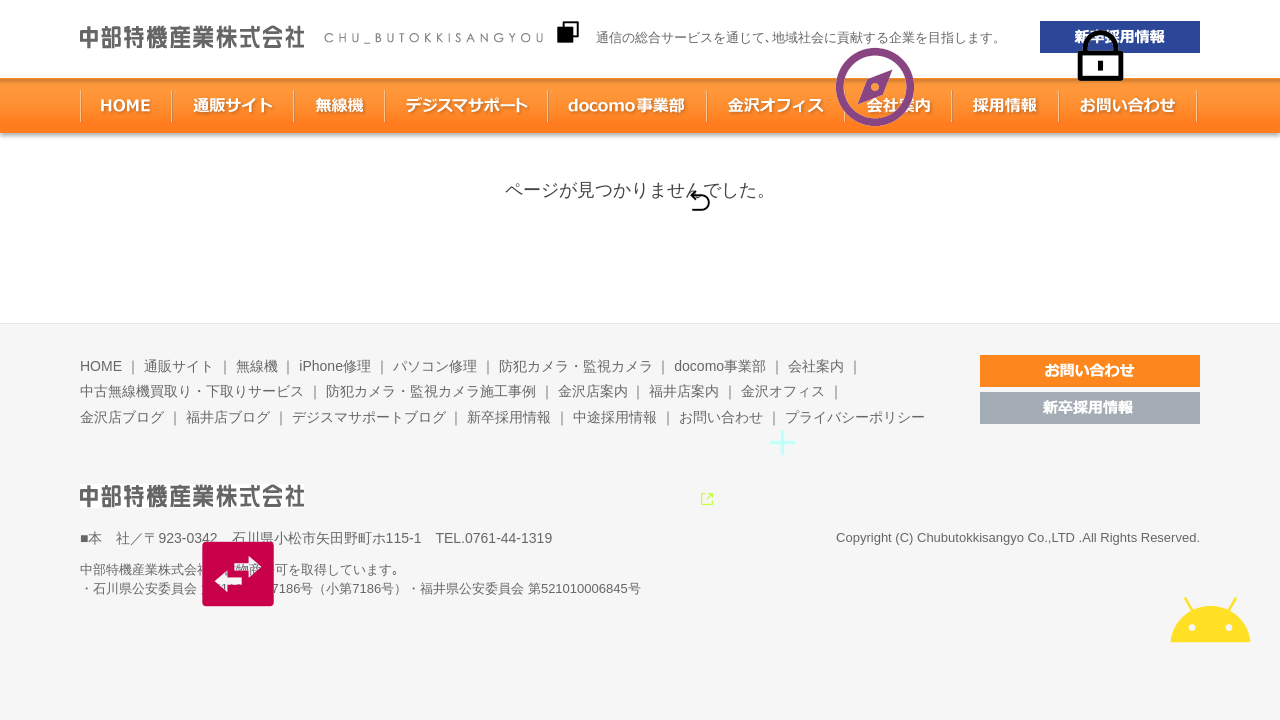 The image size is (1280, 720). I want to click on select multiple items, so click(568, 32).